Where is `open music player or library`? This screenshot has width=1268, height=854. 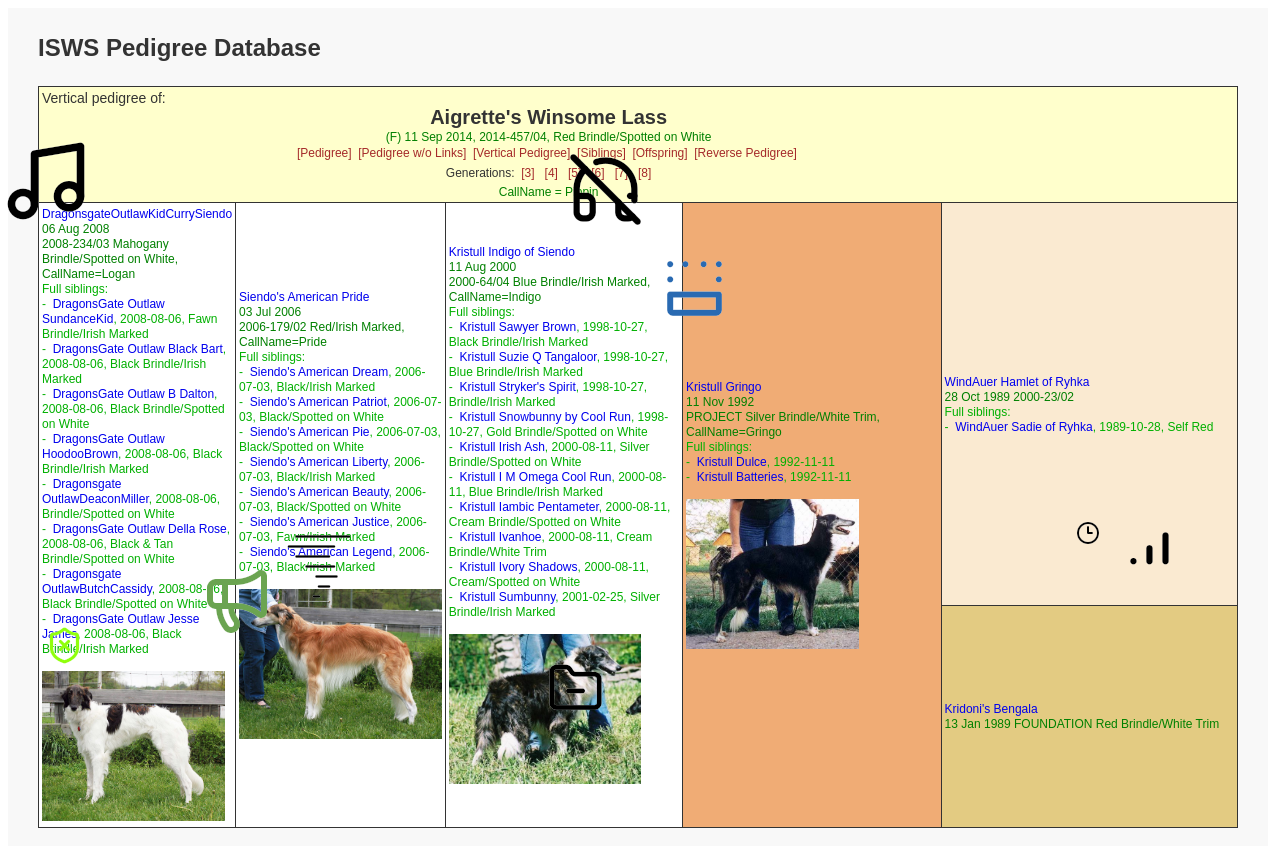
open music player or library is located at coordinates (46, 181).